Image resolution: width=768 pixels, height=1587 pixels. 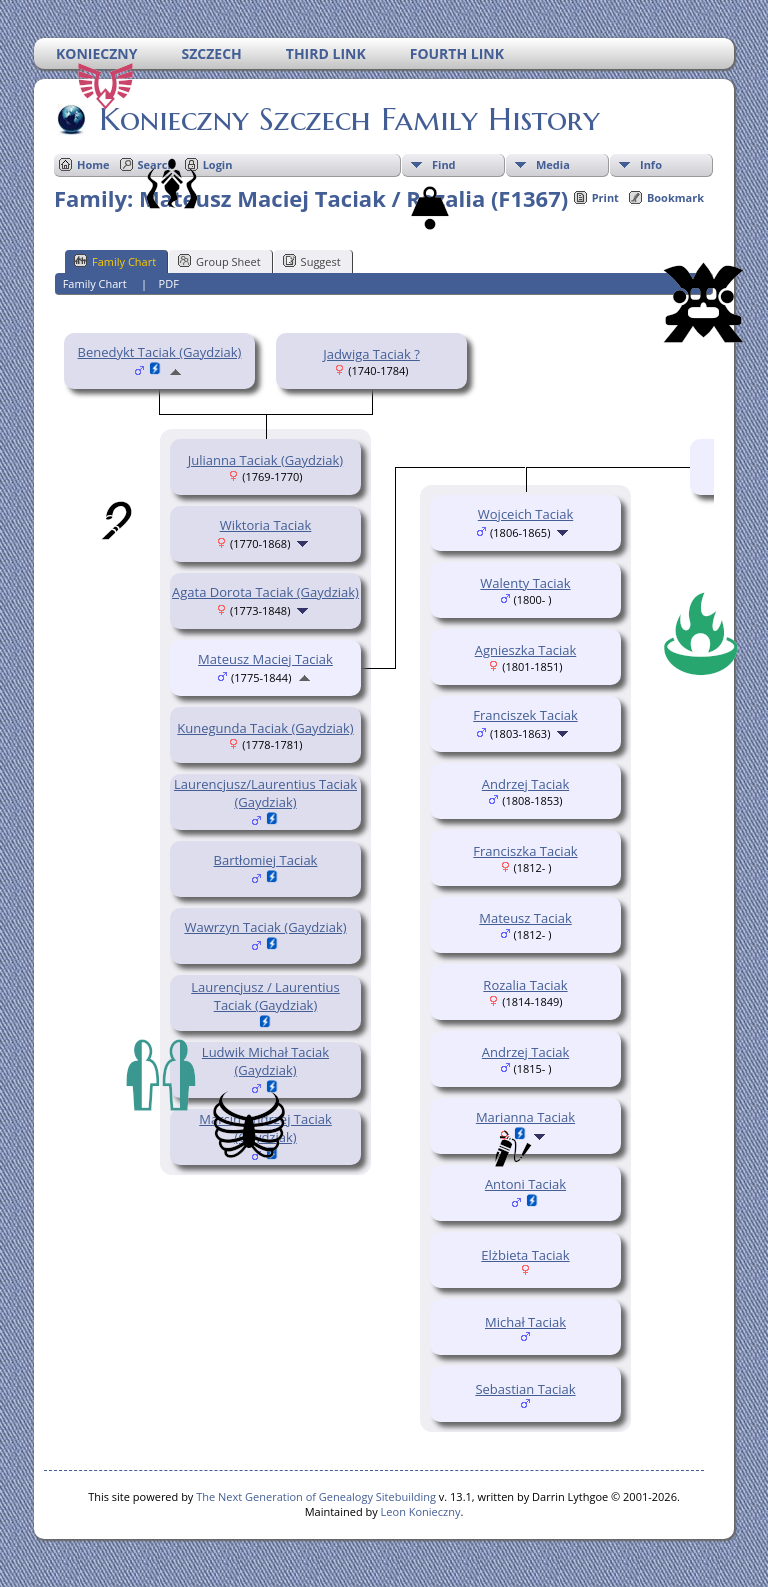 I want to click on shepherd or pastoral character class icon, so click(x=116, y=520).